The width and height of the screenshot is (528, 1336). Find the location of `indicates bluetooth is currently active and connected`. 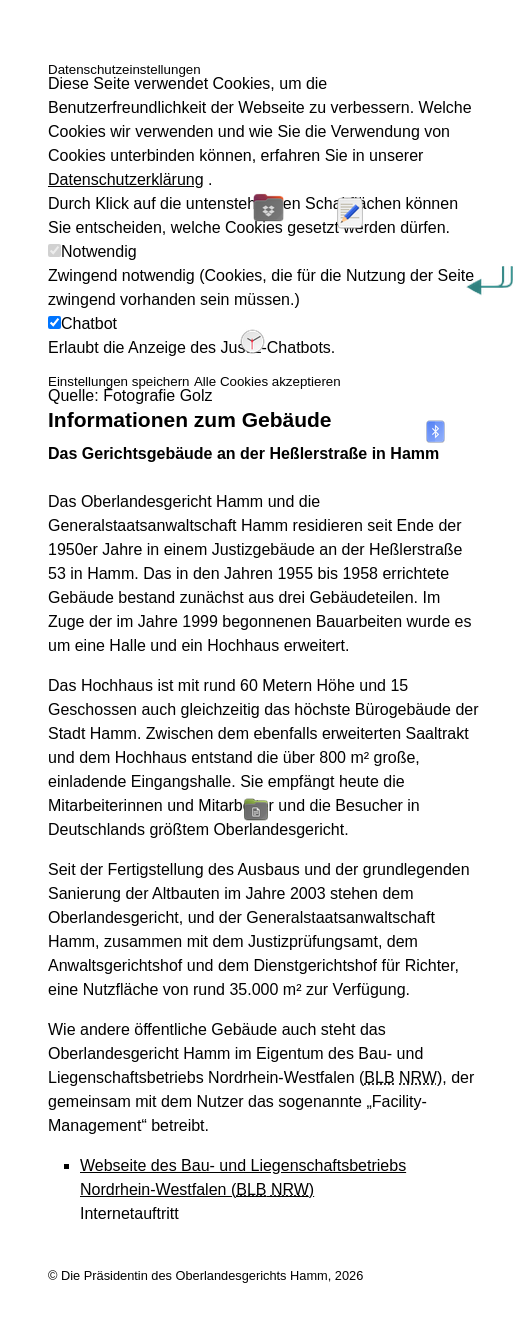

indicates bluetooth is currently active and connected is located at coordinates (435, 431).